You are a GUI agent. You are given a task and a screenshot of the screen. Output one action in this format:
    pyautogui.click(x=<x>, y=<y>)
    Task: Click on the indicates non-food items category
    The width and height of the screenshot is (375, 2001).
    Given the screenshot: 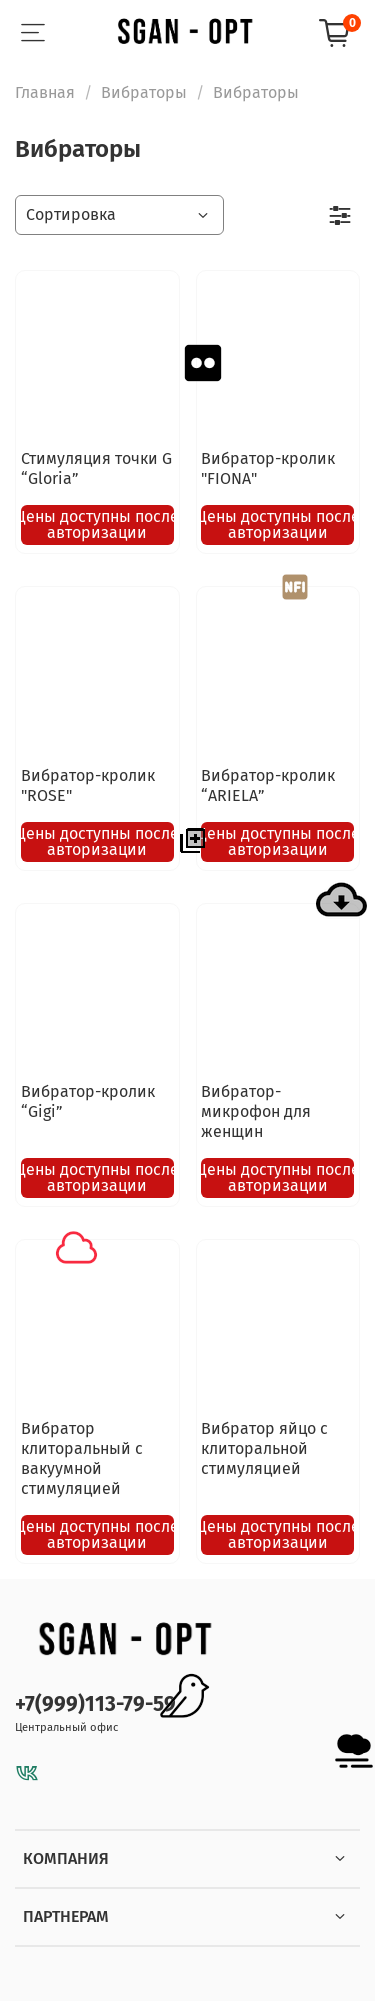 What is the action you would take?
    pyautogui.click(x=295, y=587)
    